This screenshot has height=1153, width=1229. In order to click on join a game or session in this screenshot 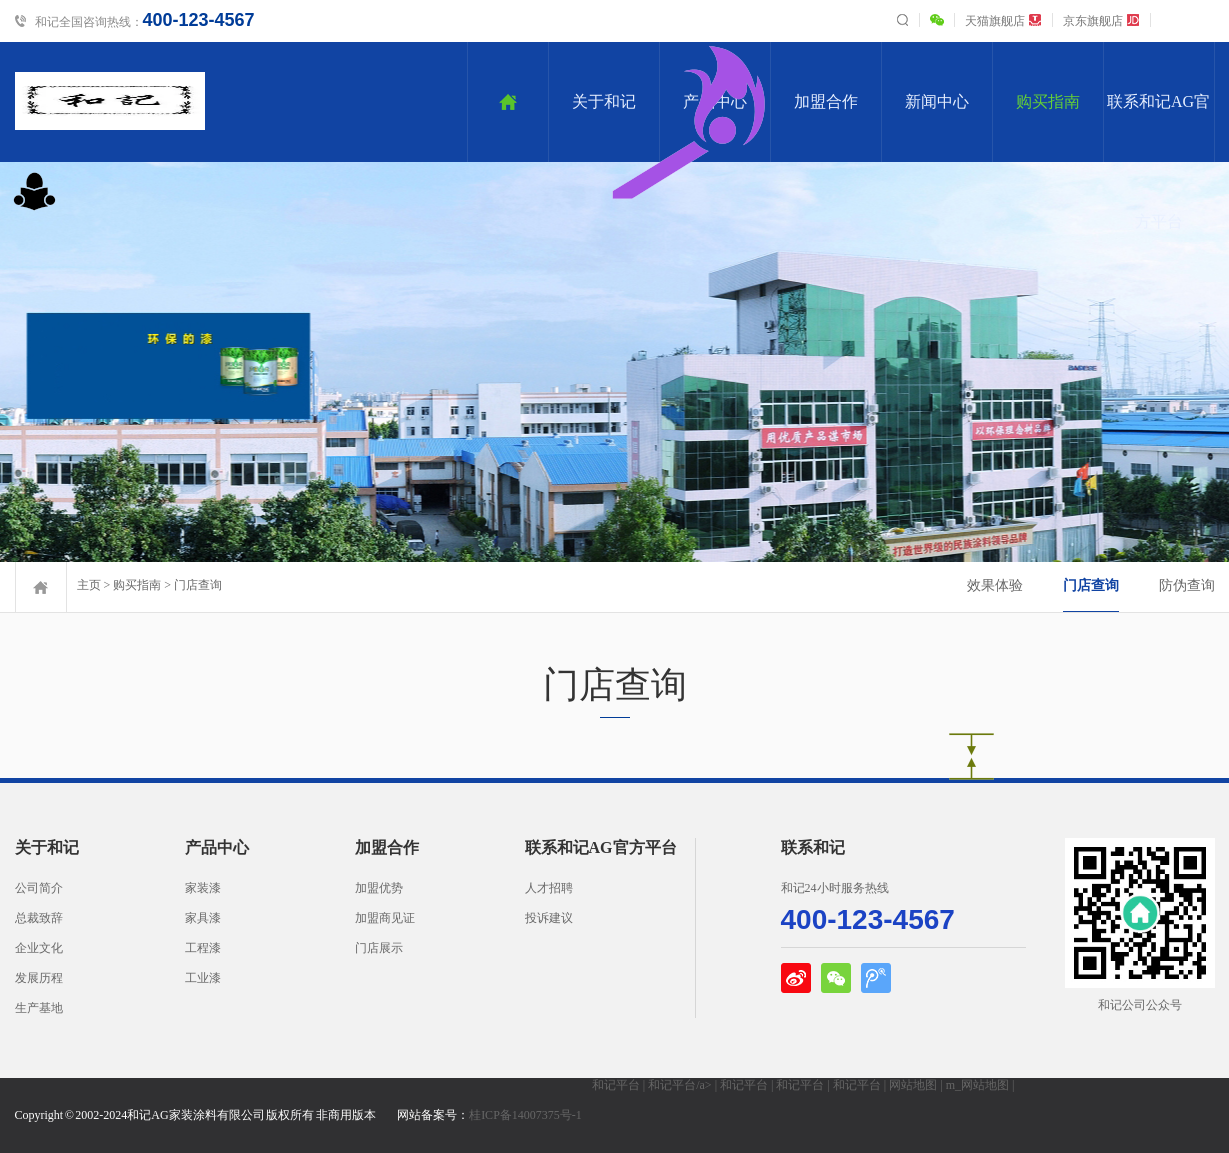, I will do `click(971, 756)`.